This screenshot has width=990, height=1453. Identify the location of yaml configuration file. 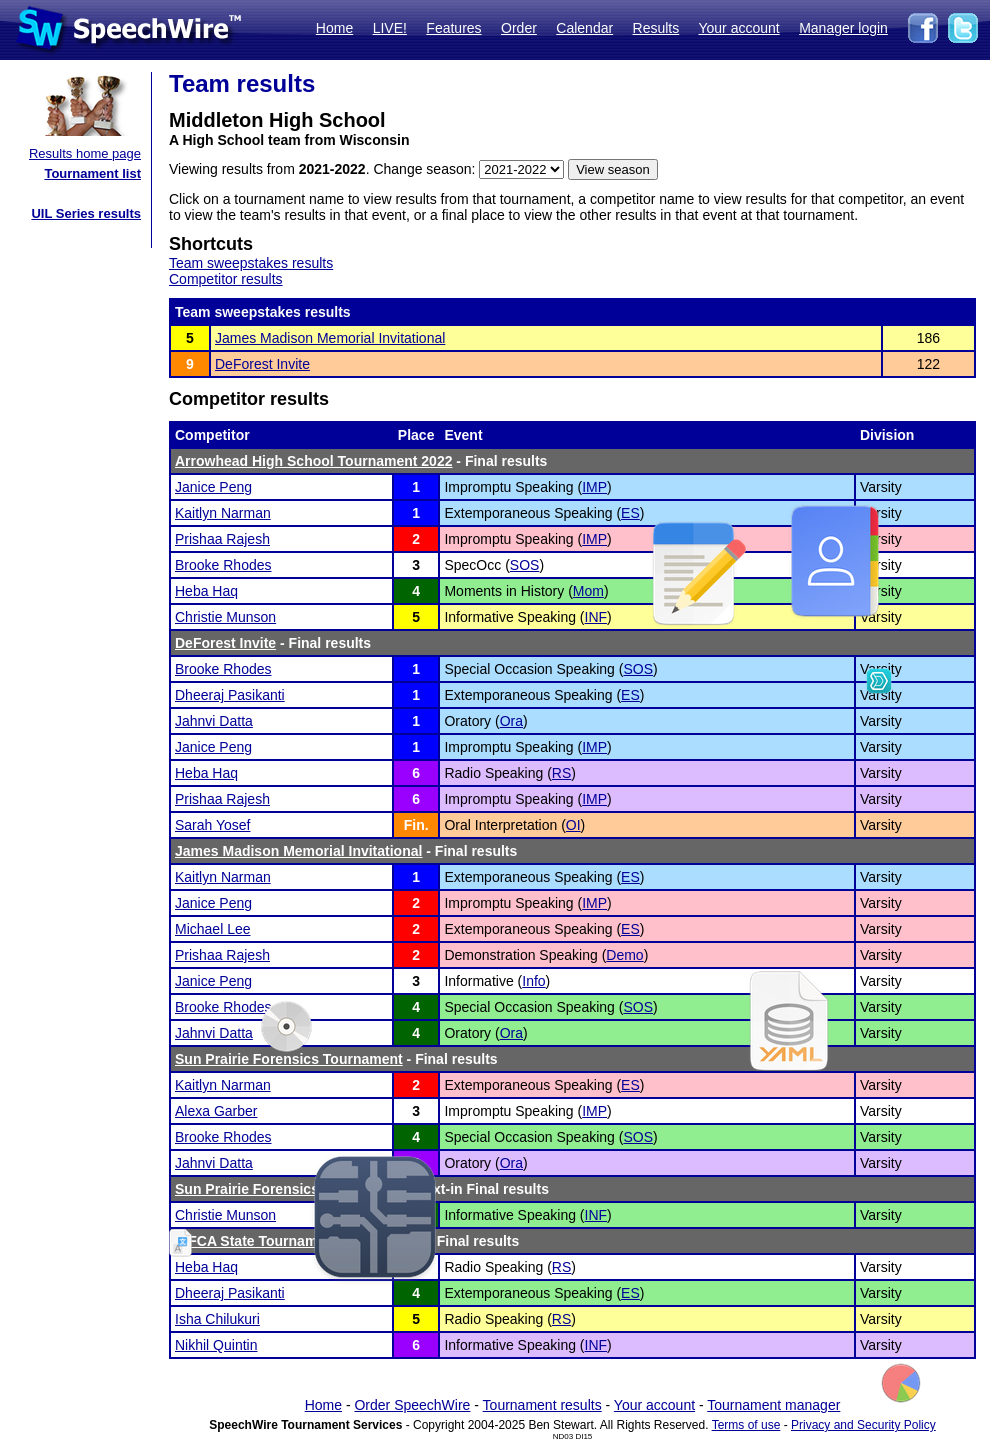
(789, 1021).